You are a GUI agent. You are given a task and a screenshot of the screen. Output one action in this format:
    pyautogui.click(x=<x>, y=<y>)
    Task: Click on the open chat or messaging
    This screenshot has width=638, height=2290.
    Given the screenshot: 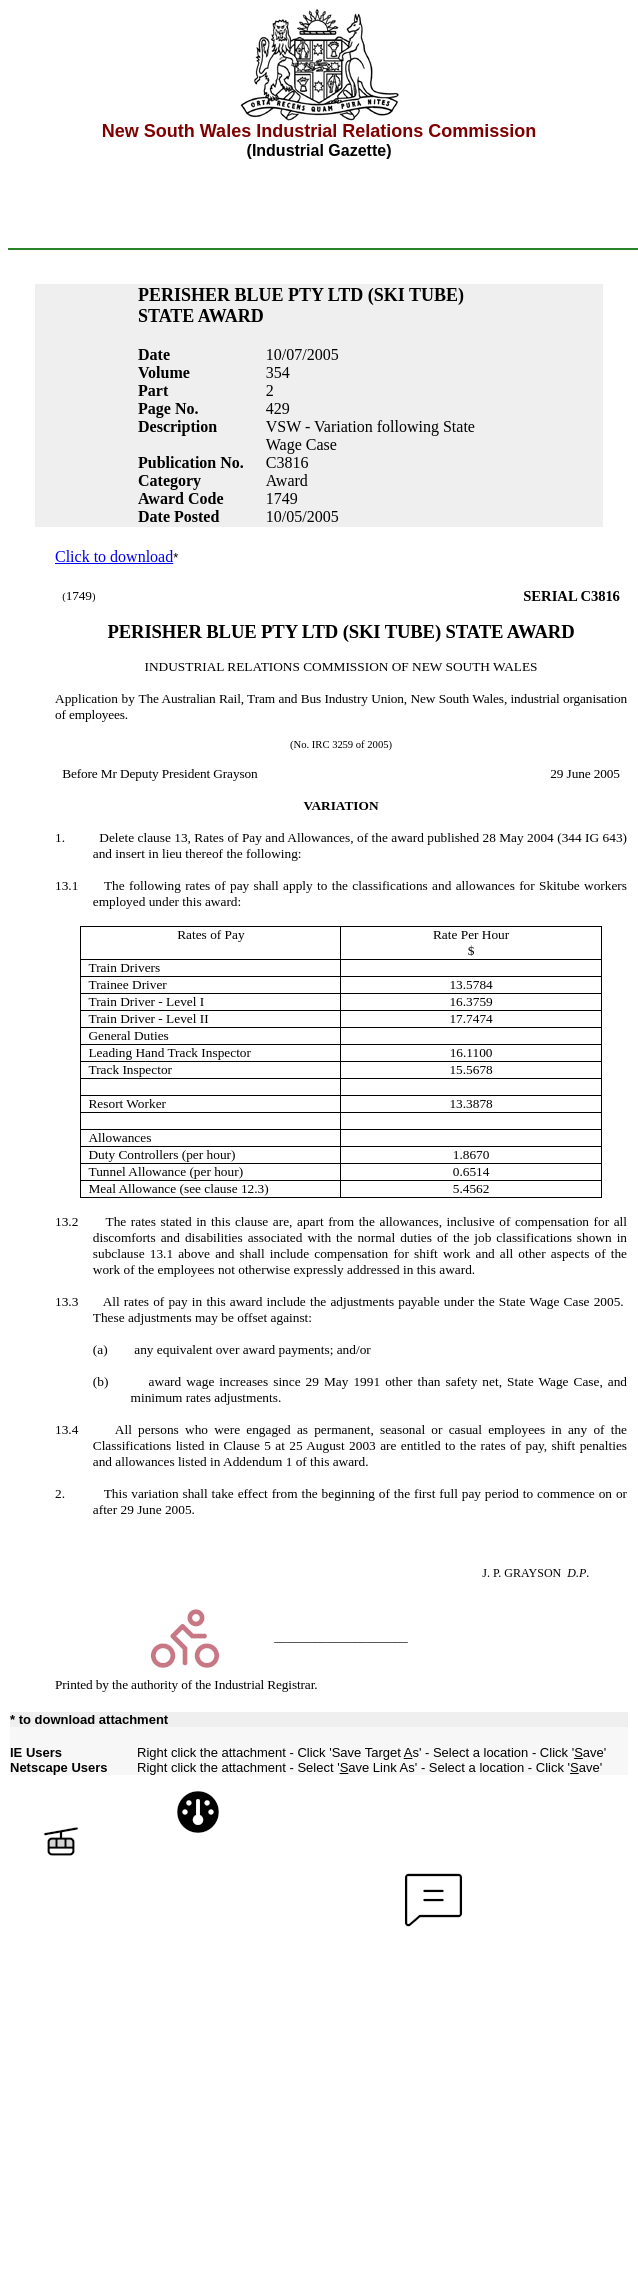 What is the action you would take?
    pyautogui.click(x=433, y=1895)
    